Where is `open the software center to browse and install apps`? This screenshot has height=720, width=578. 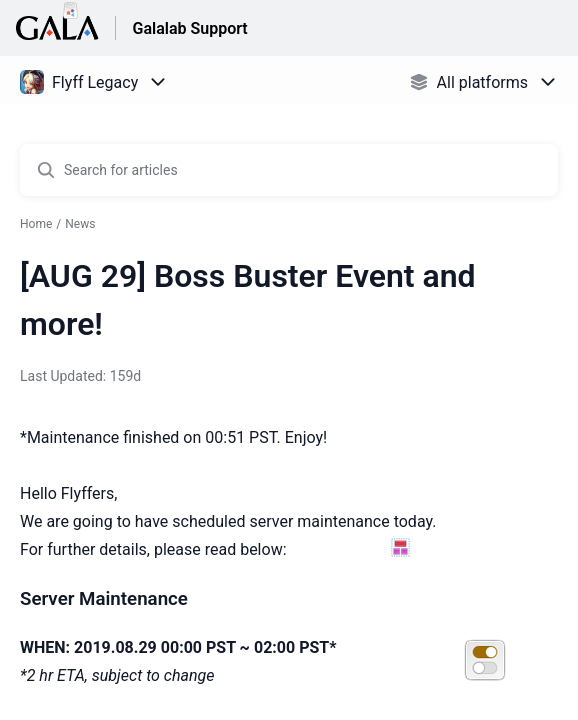 open the software center to browse and install apps is located at coordinates (70, 10).